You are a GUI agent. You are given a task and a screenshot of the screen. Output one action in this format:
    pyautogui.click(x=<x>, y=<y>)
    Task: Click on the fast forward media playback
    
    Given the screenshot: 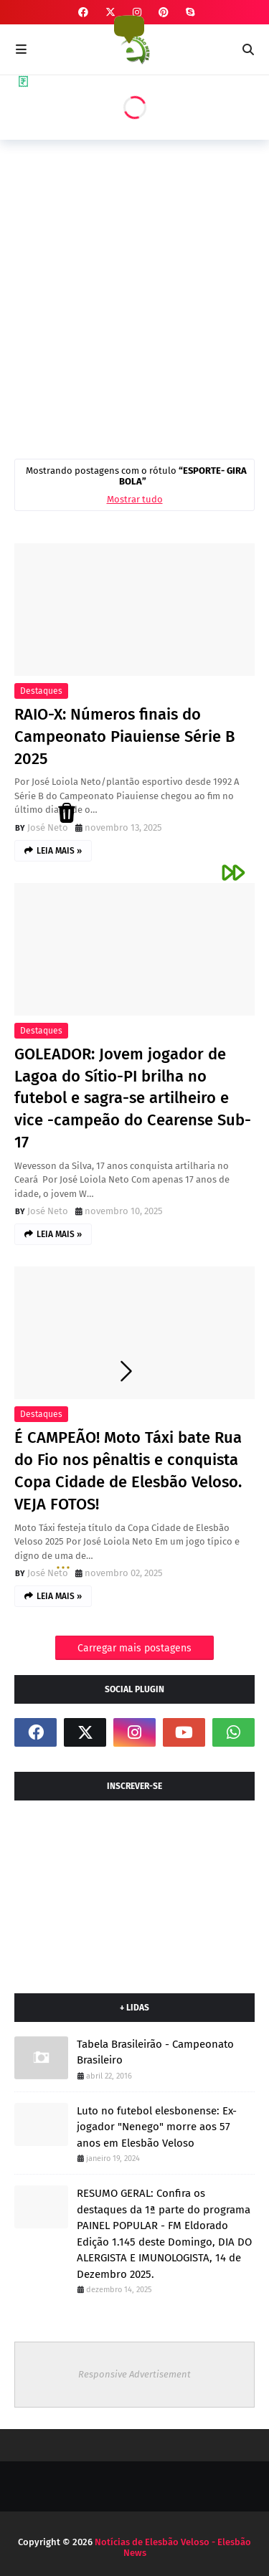 What is the action you would take?
    pyautogui.click(x=232, y=872)
    